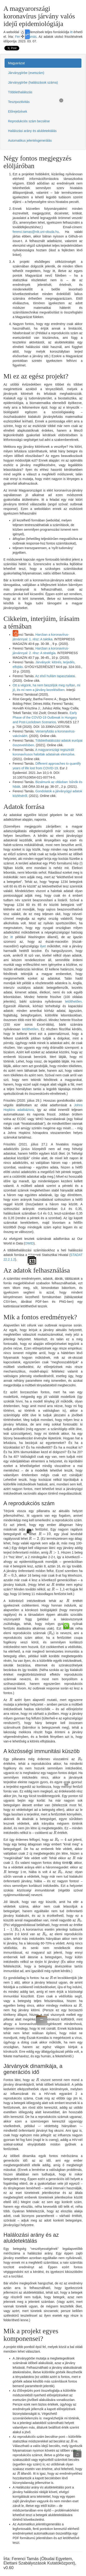 The width and height of the screenshot is (86, 2576). I want to click on open your music folder, so click(77, 2454).